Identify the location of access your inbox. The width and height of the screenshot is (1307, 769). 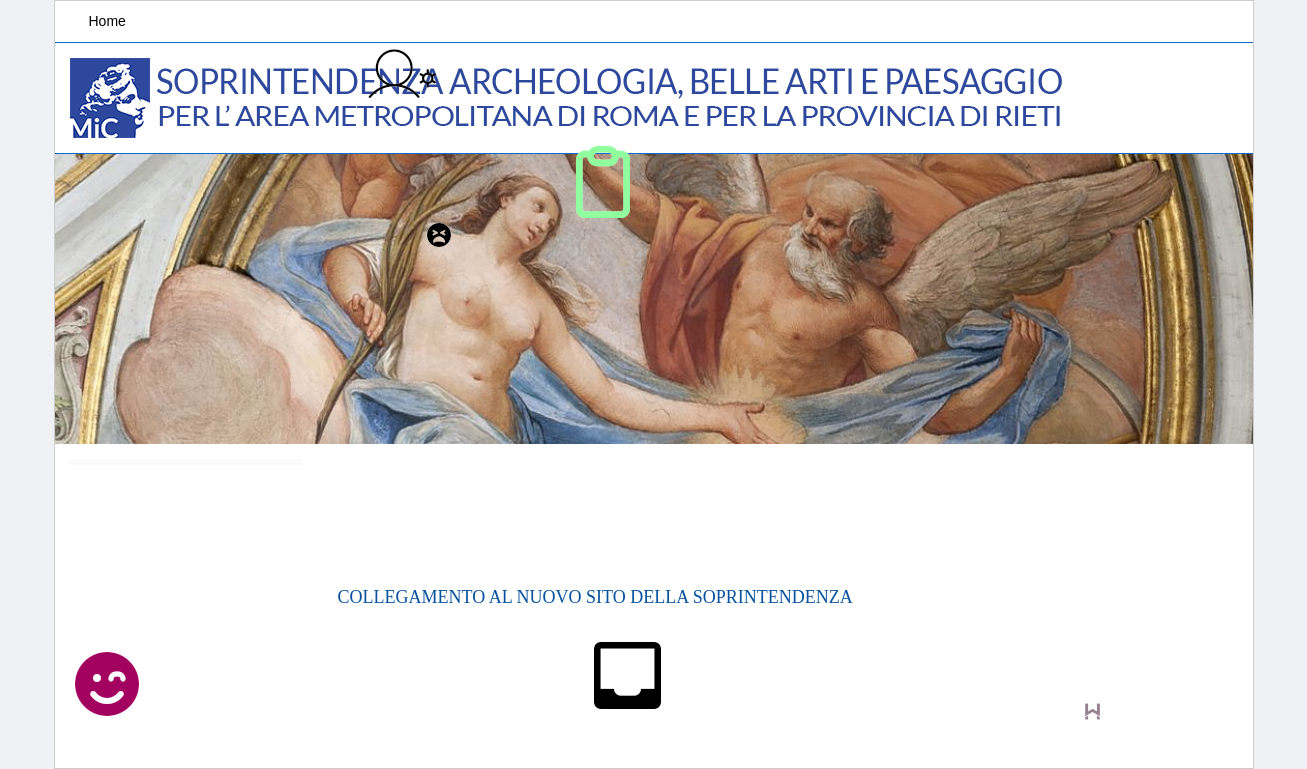
(627, 675).